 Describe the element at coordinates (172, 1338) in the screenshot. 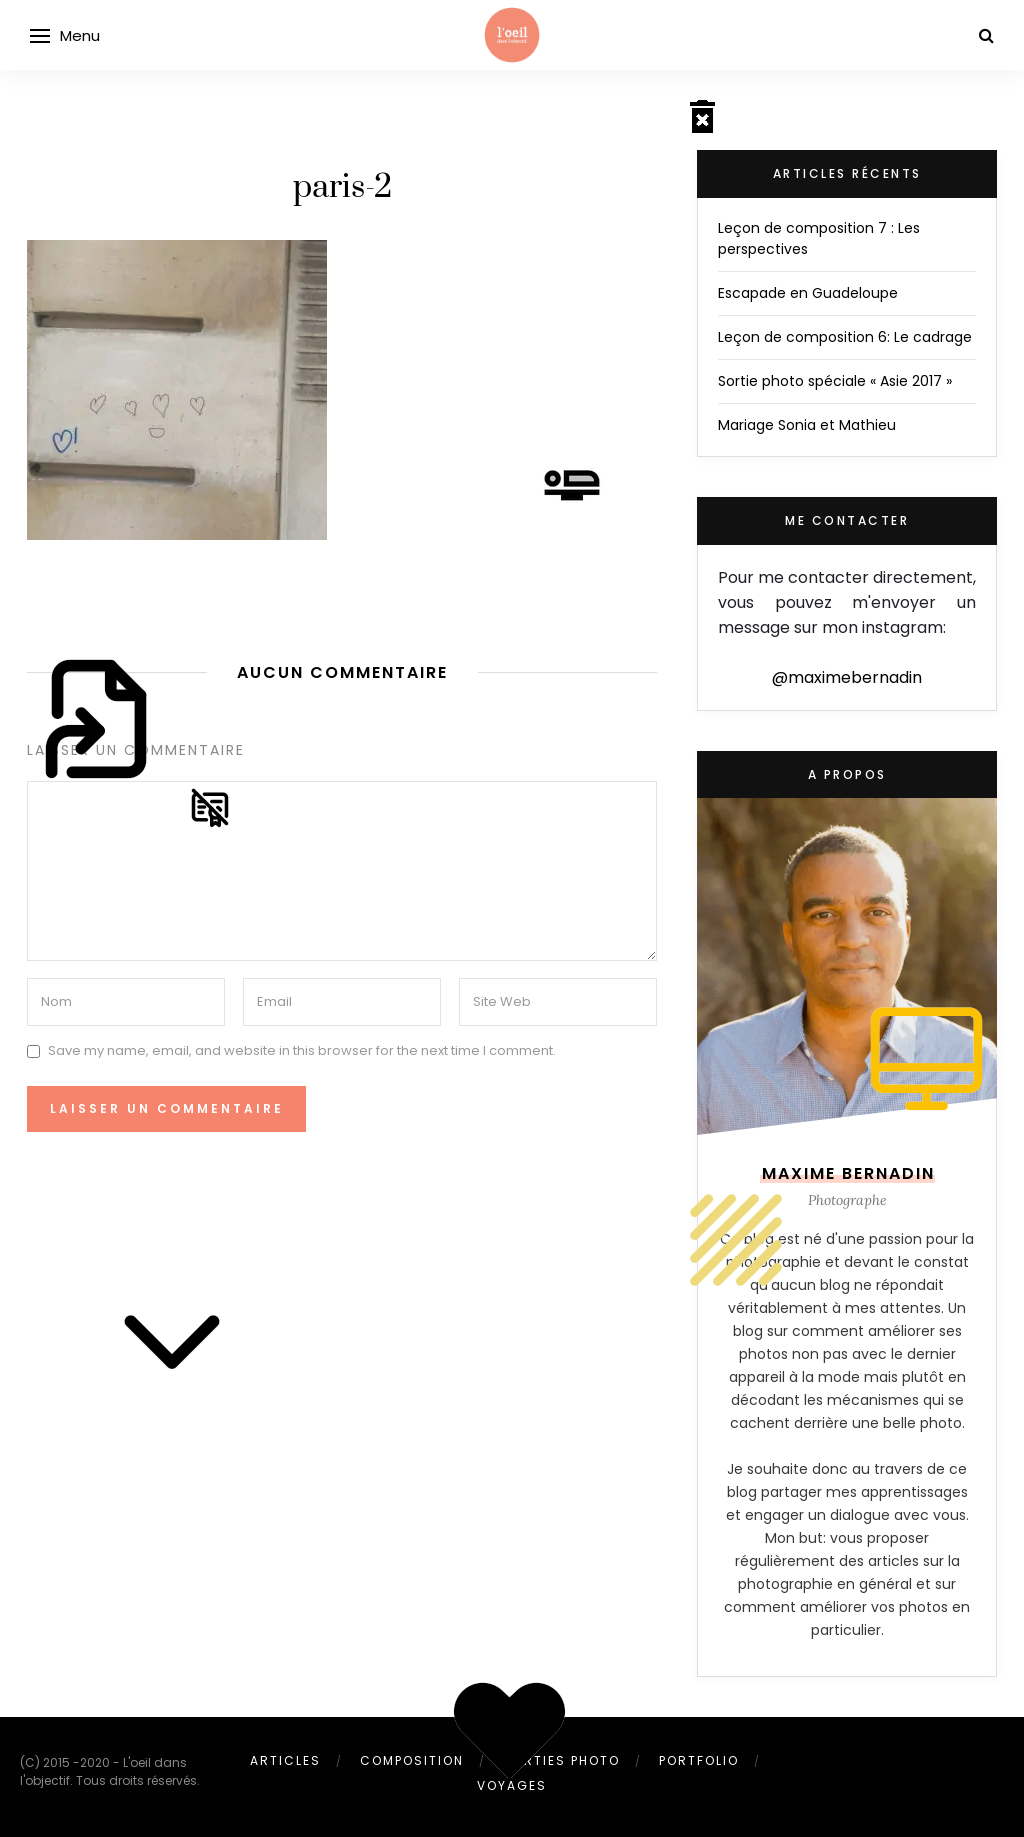

I see `expand a dropdown menu` at that location.